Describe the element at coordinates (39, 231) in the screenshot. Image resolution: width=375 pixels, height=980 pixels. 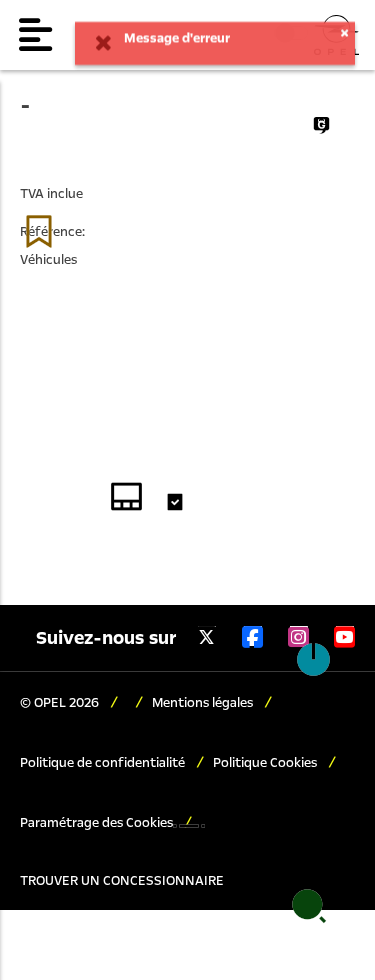
I see `save this item for later` at that location.